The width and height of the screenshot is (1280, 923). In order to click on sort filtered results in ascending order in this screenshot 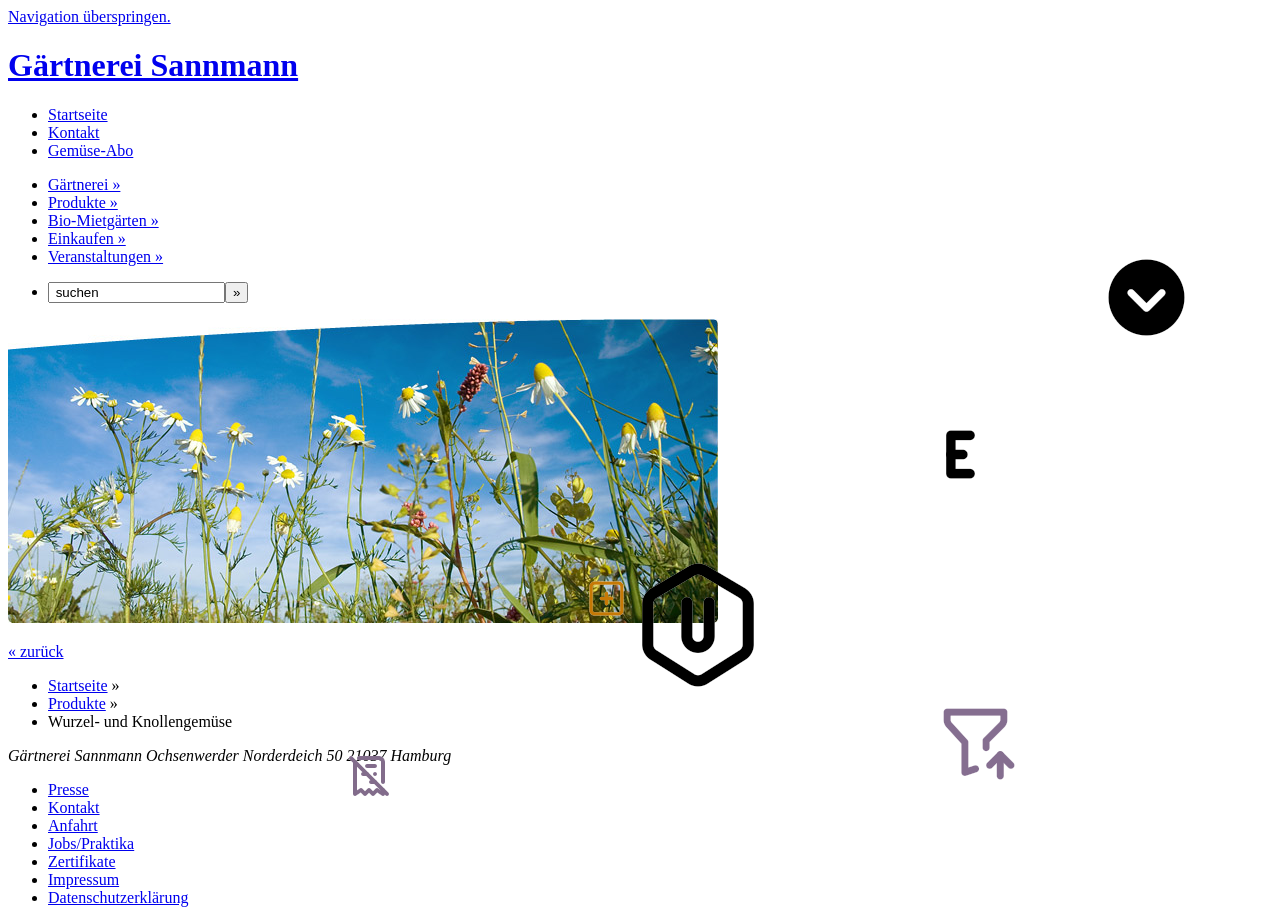, I will do `click(975, 740)`.